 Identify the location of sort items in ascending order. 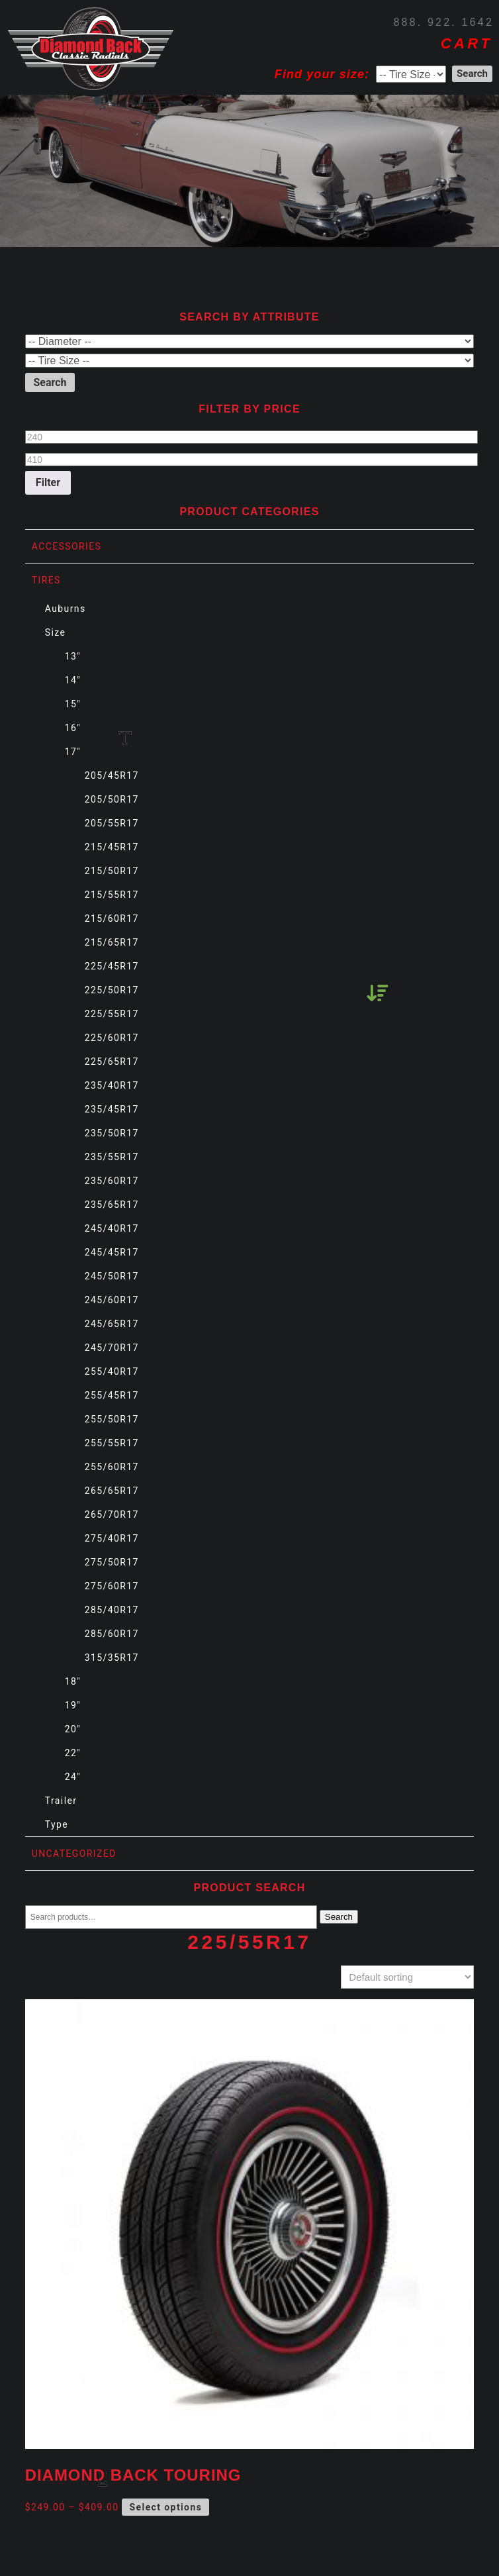
(377, 993).